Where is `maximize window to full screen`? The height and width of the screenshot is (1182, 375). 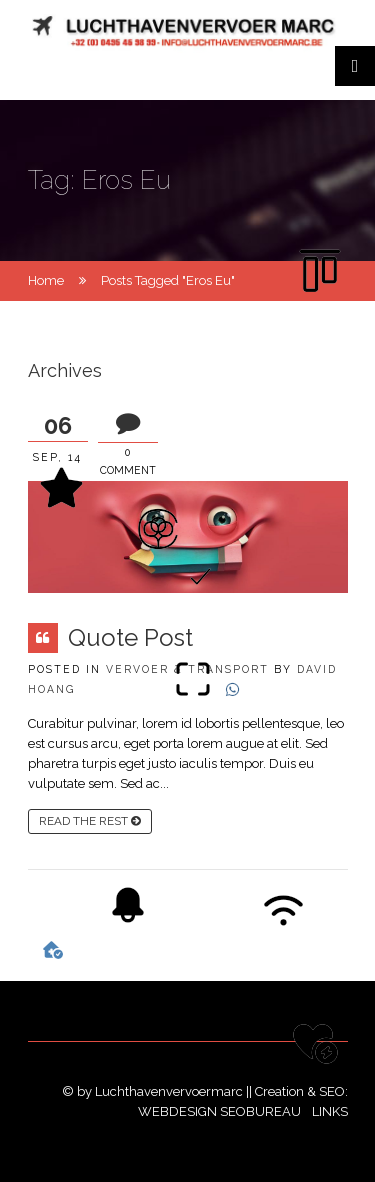
maximize window to full screen is located at coordinates (193, 679).